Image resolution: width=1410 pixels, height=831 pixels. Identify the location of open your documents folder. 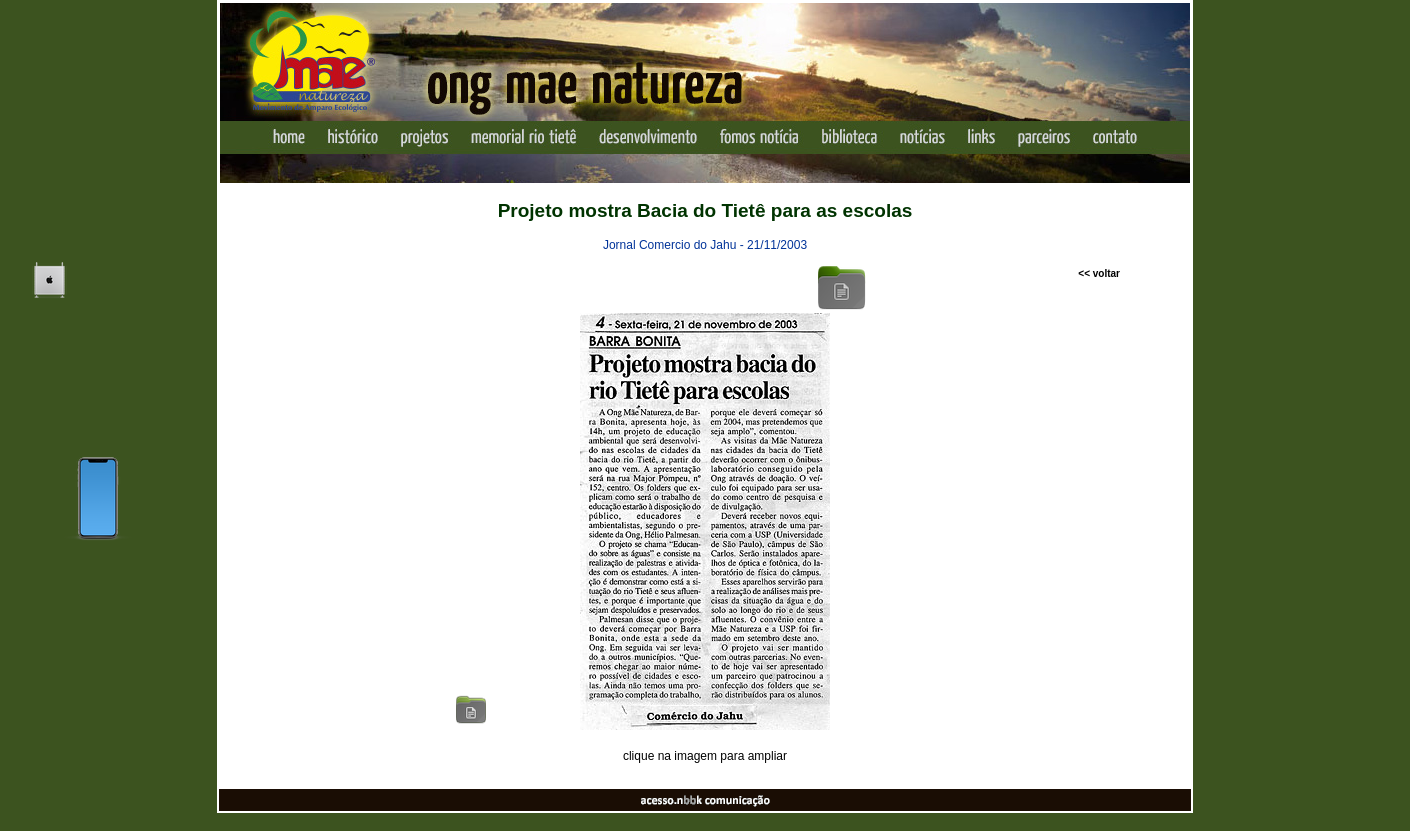
(841, 287).